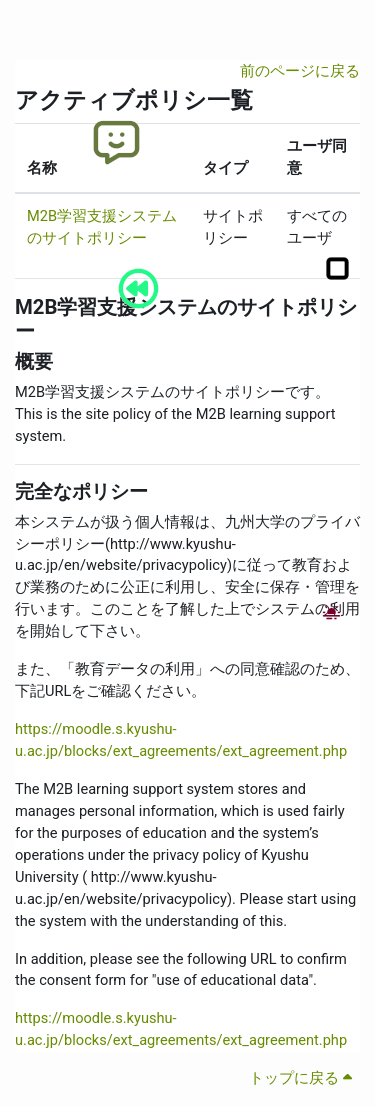  I want to click on indicates sunset or evening time, so click(331, 611).